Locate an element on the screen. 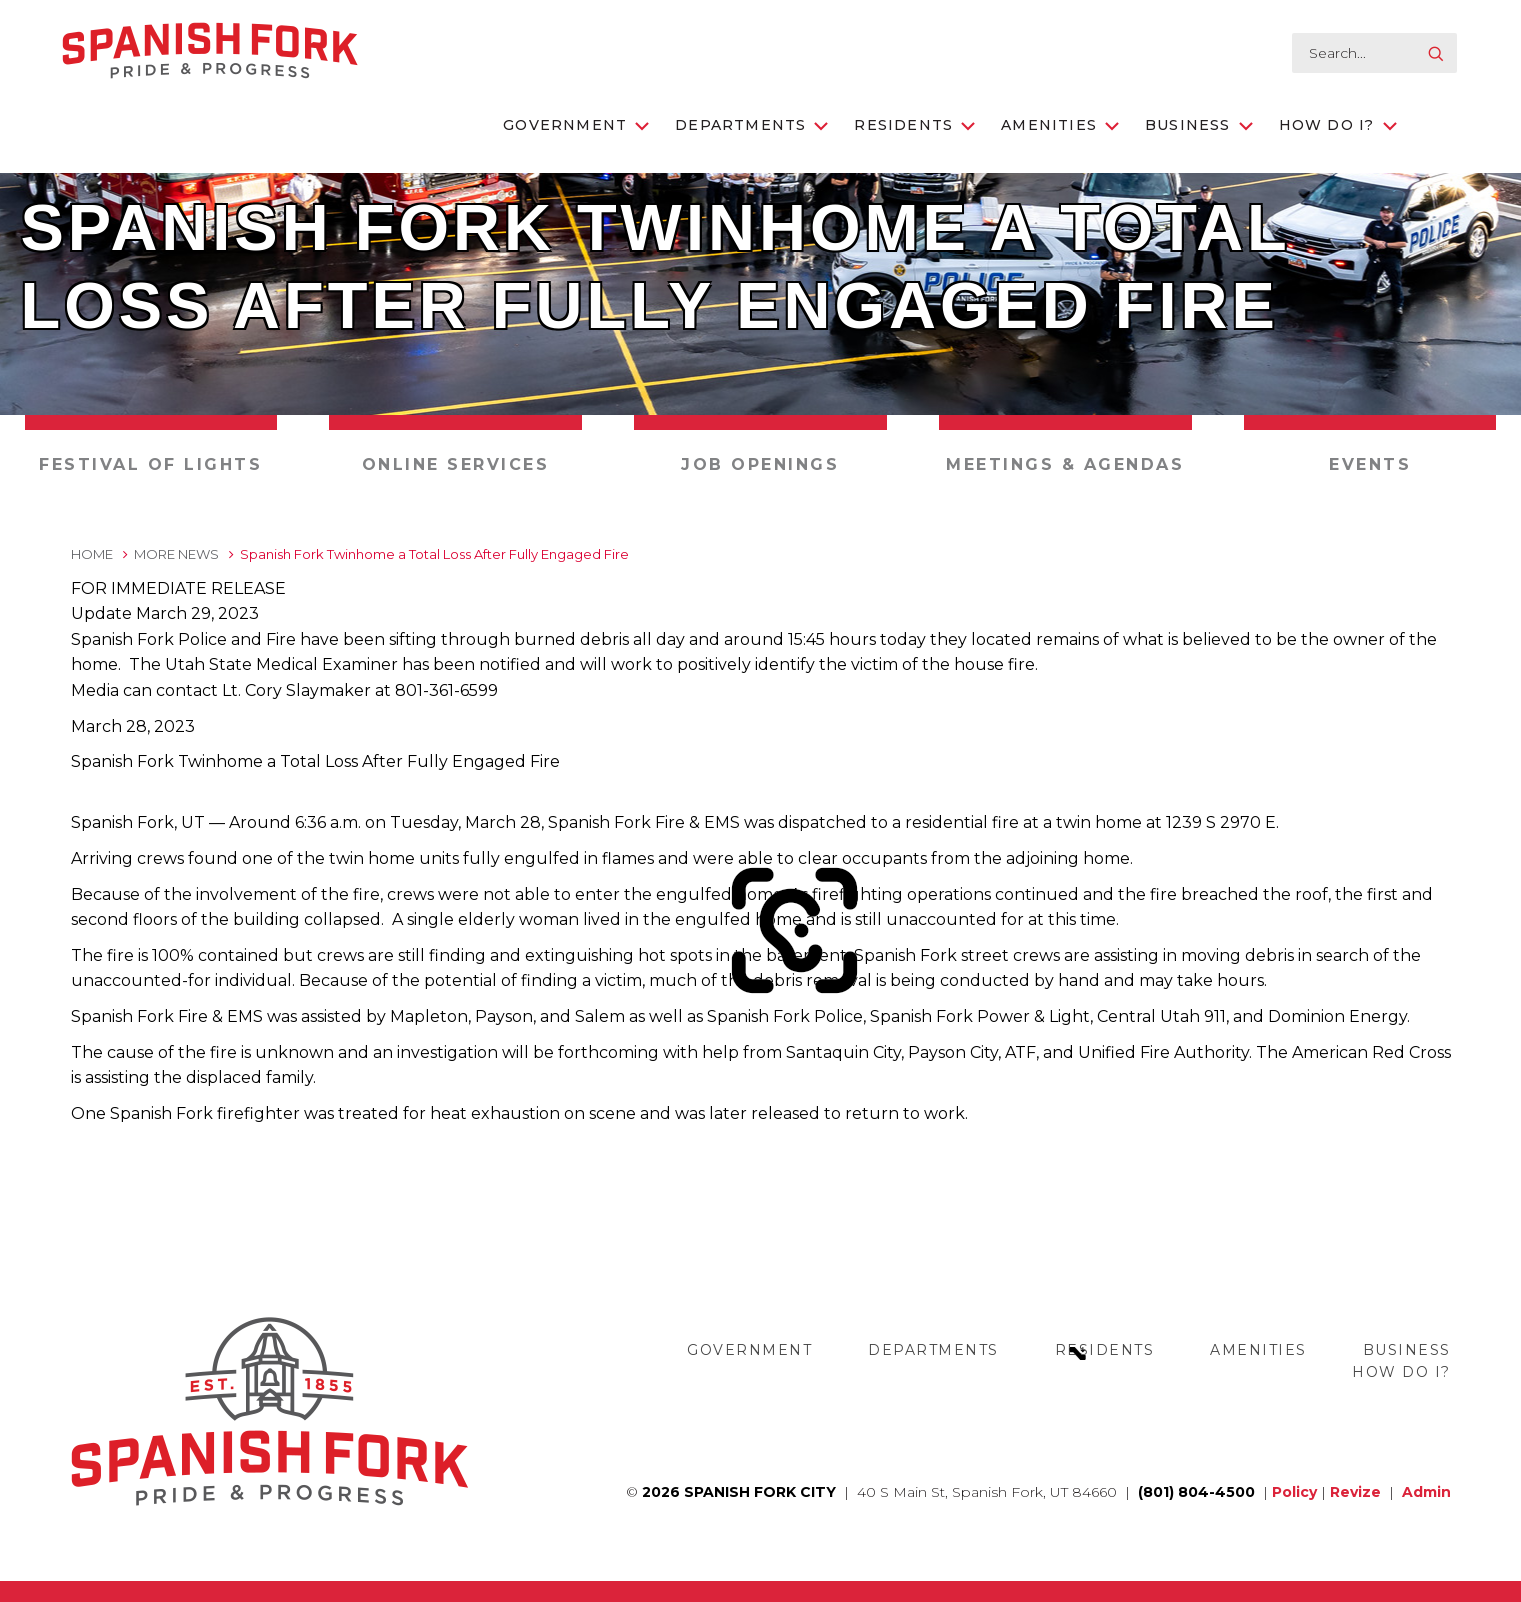  scan or identify using ear biometrics is located at coordinates (794, 930).